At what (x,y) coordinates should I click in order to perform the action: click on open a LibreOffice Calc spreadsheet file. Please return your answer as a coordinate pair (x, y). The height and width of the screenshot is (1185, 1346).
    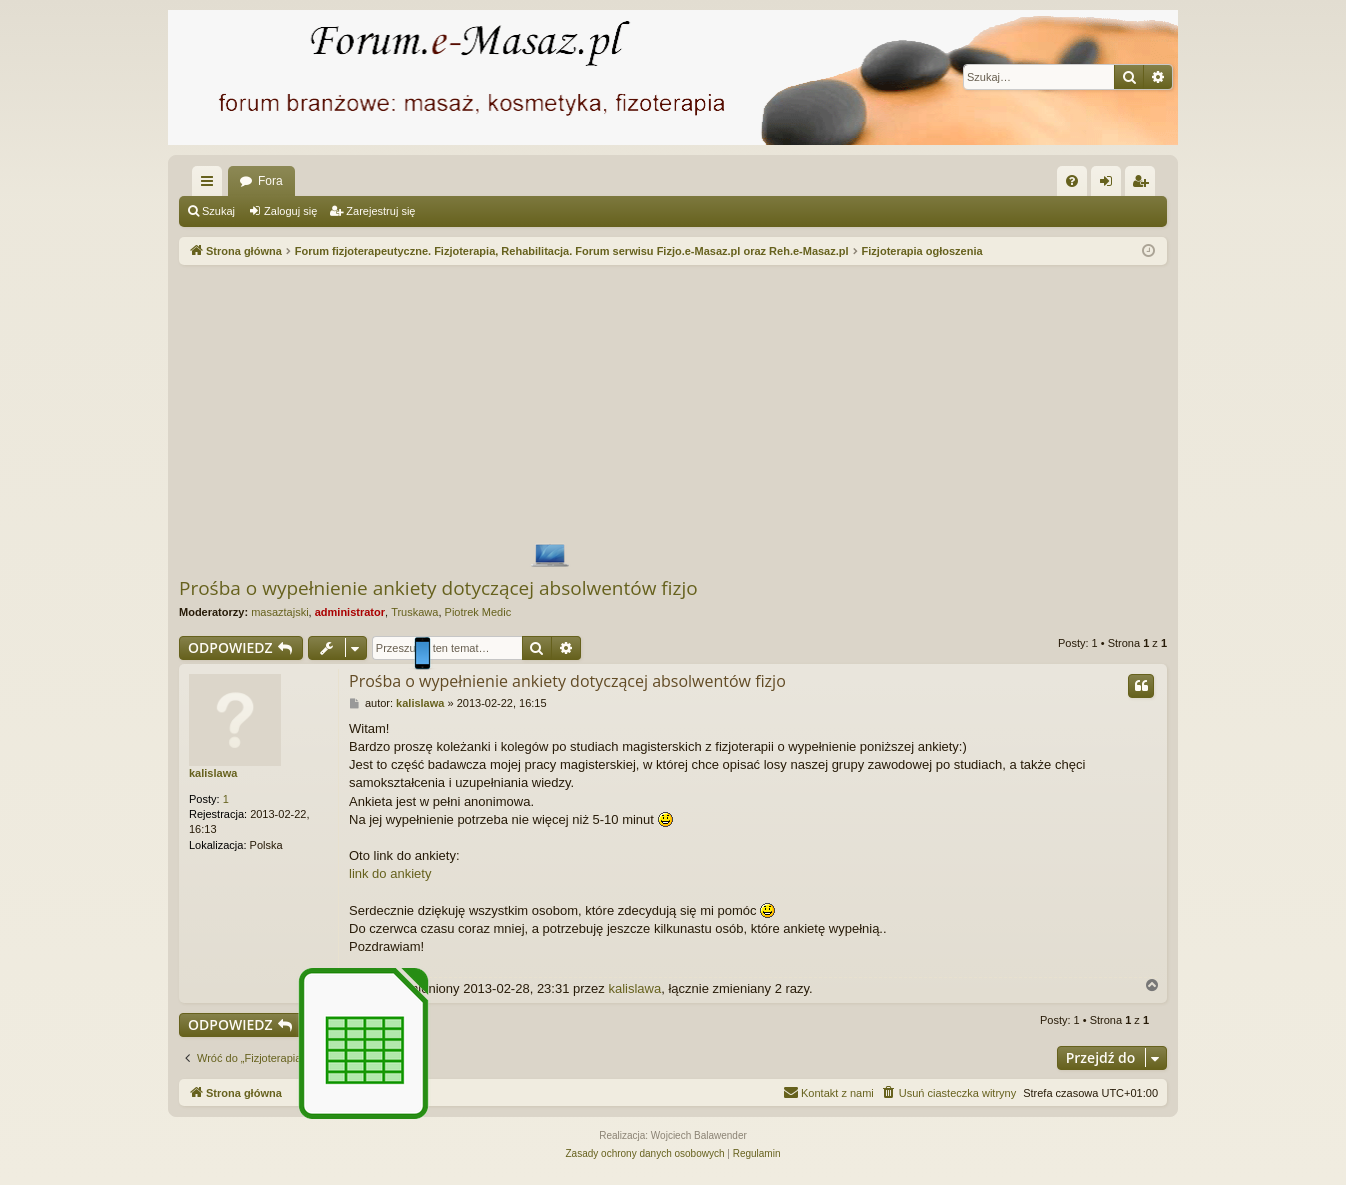
    Looking at the image, I should click on (363, 1043).